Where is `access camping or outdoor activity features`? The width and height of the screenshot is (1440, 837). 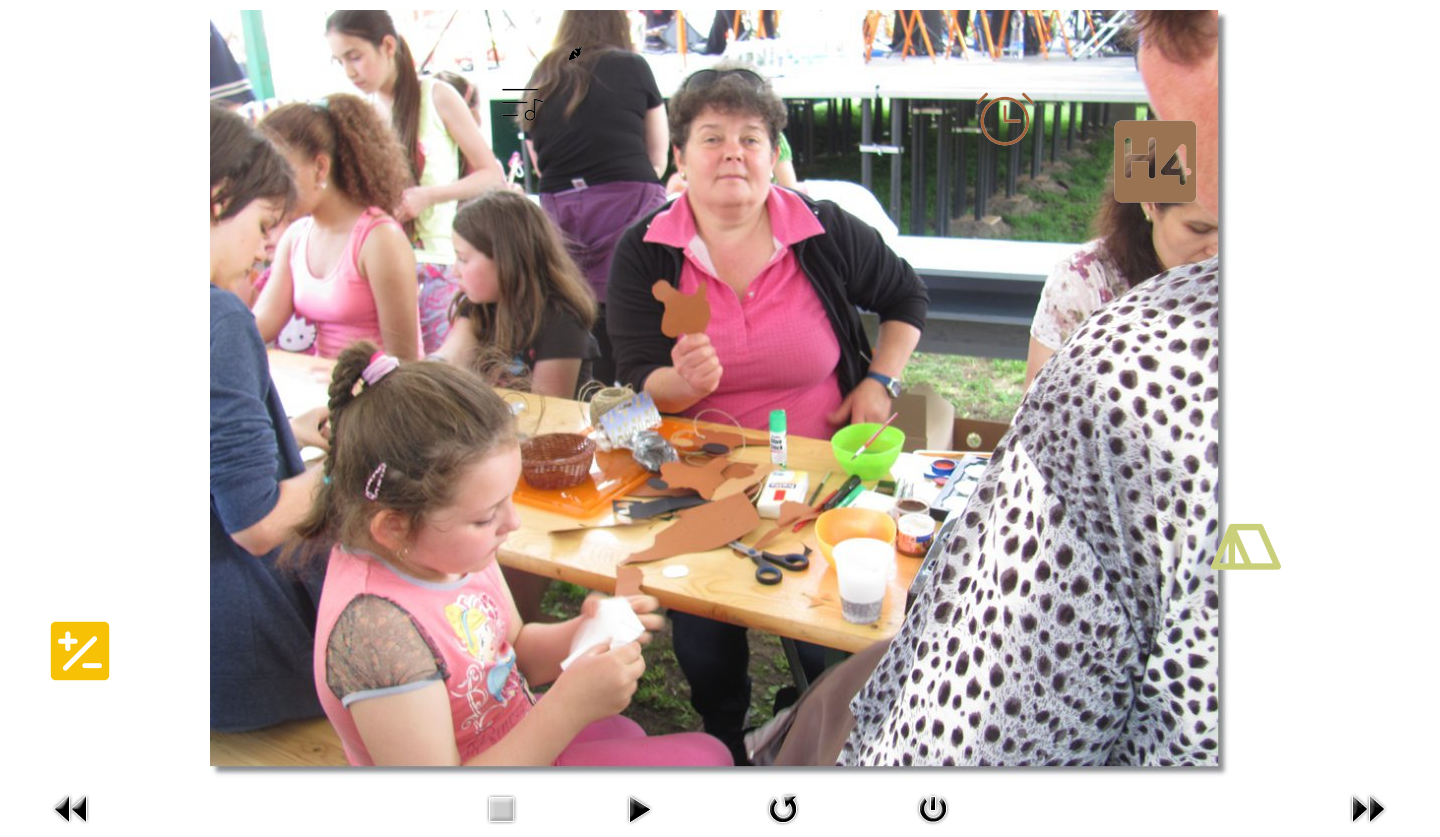
access camping or outdoor activity features is located at coordinates (1246, 549).